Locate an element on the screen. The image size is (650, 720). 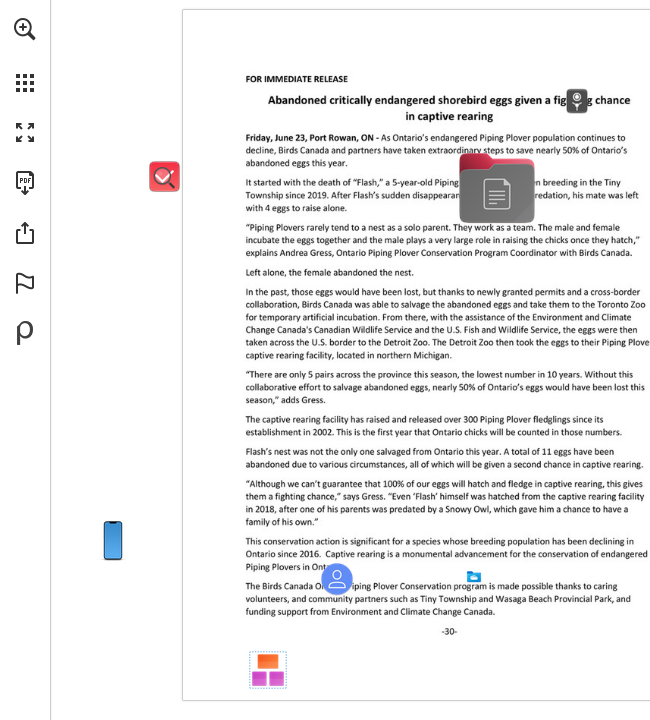
indicates a personal or user-owned item is located at coordinates (337, 579).